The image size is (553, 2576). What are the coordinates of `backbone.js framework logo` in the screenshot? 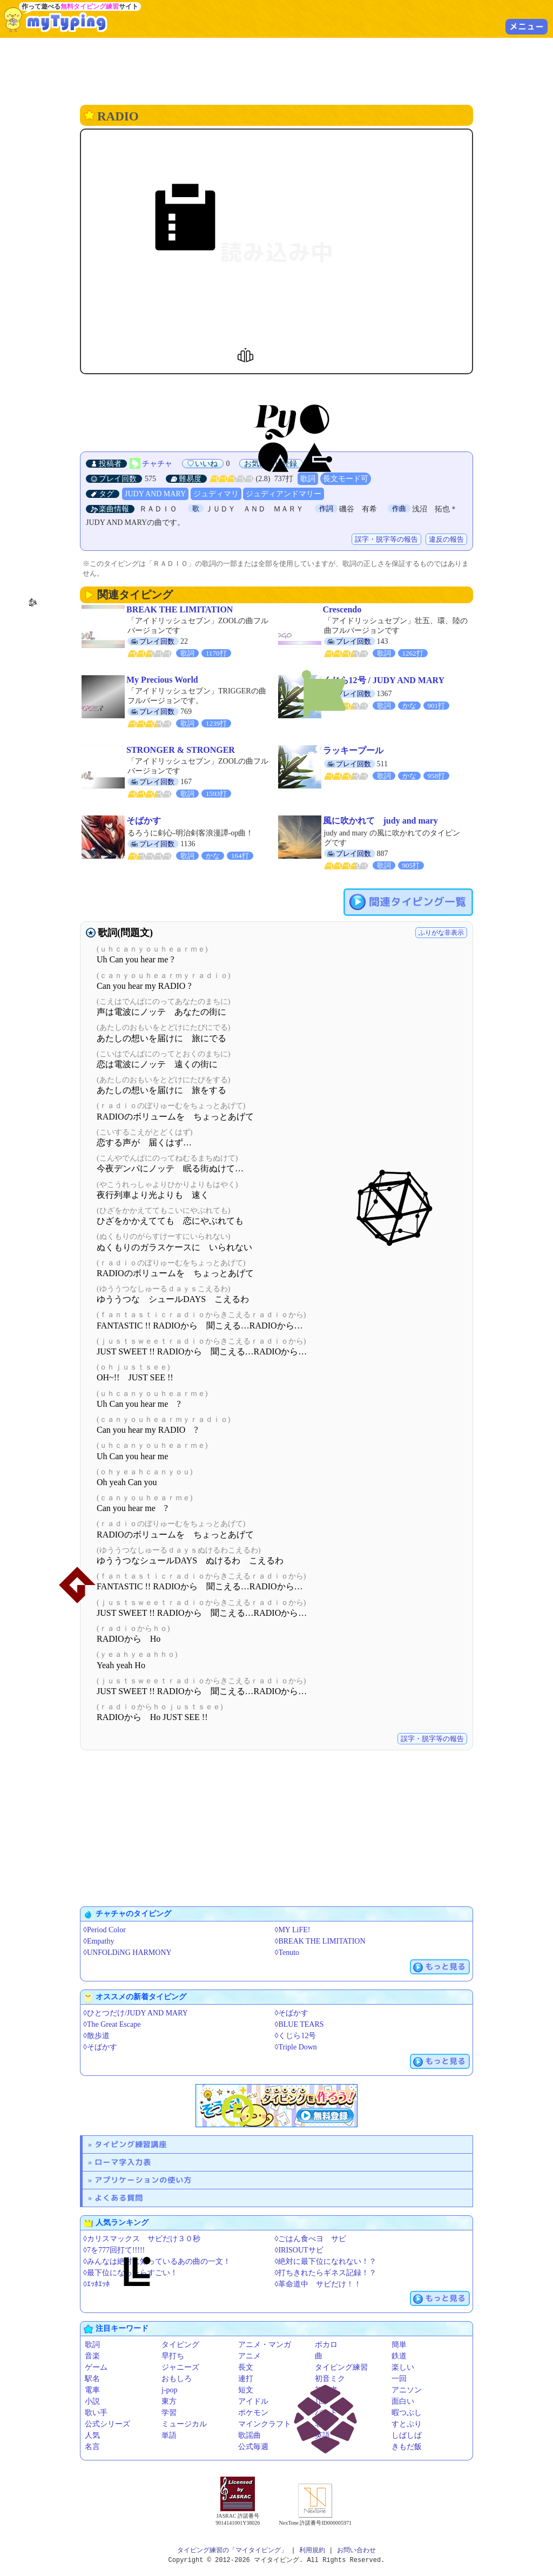 It's located at (245, 355).